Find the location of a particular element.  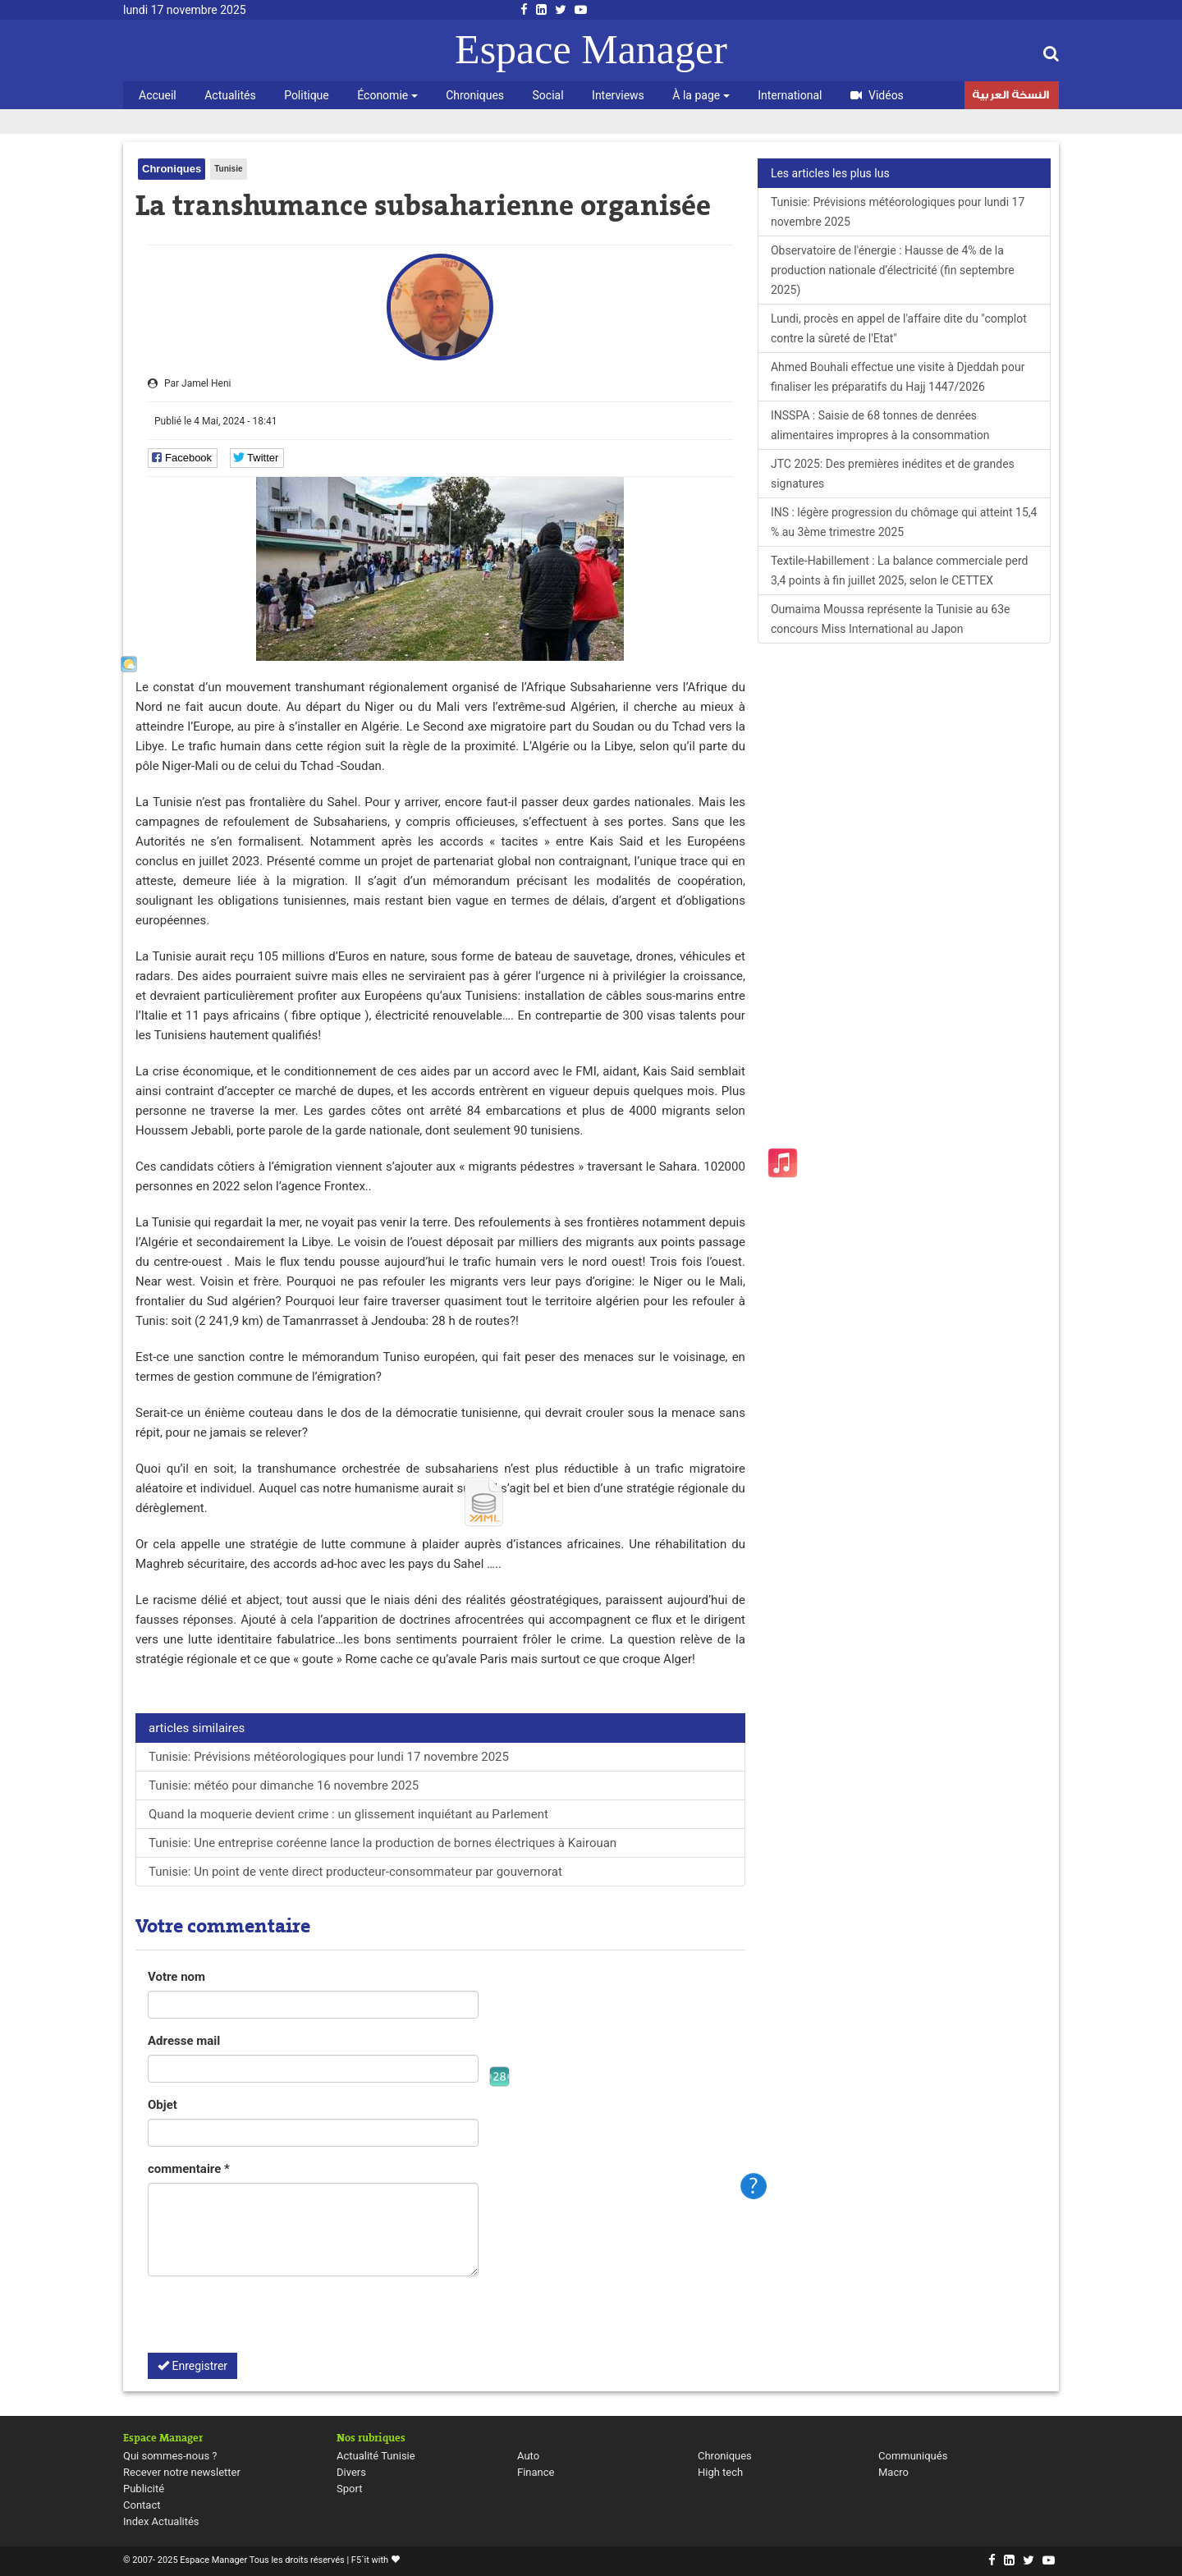

open the gnome music app is located at coordinates (782, 1162).